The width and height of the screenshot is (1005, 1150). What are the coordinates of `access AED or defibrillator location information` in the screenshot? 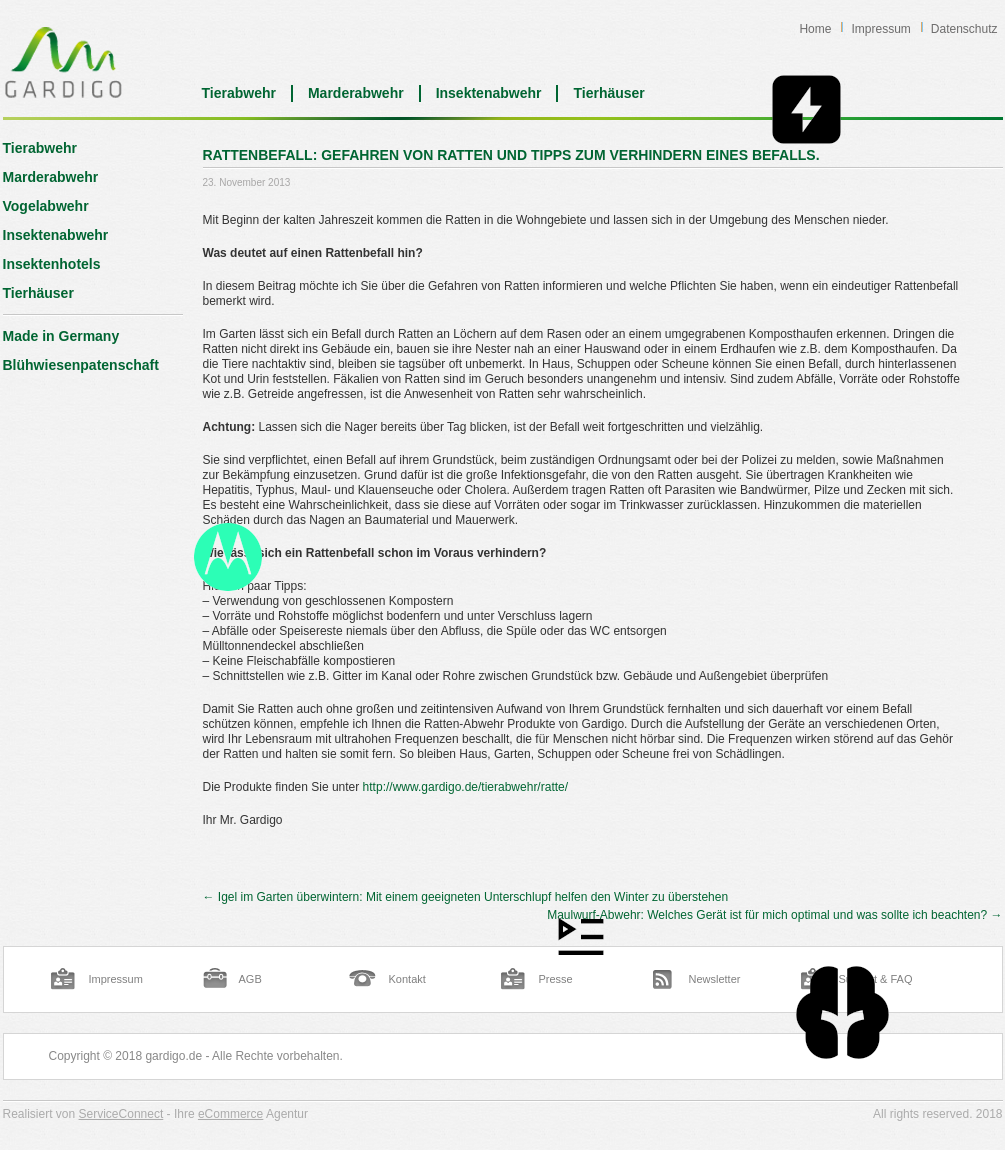 It's located at (806, 109).